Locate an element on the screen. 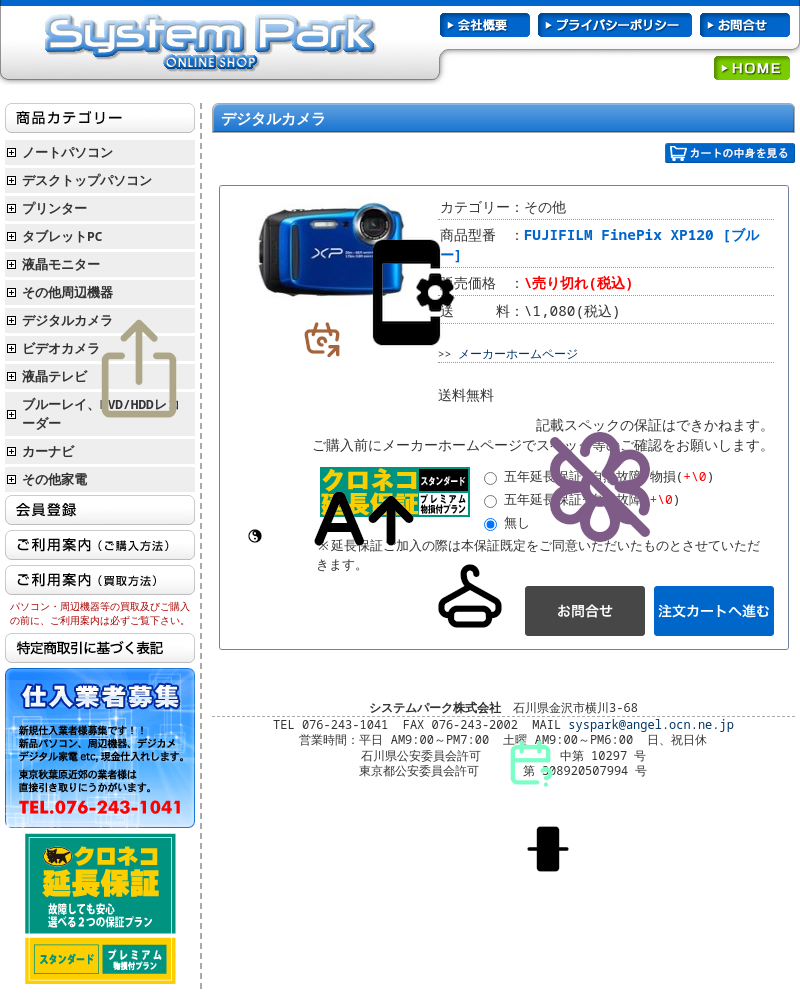 Image resolution: width=800 pixels, height=994 pixels. share this content is located at coordinates (139, 371).